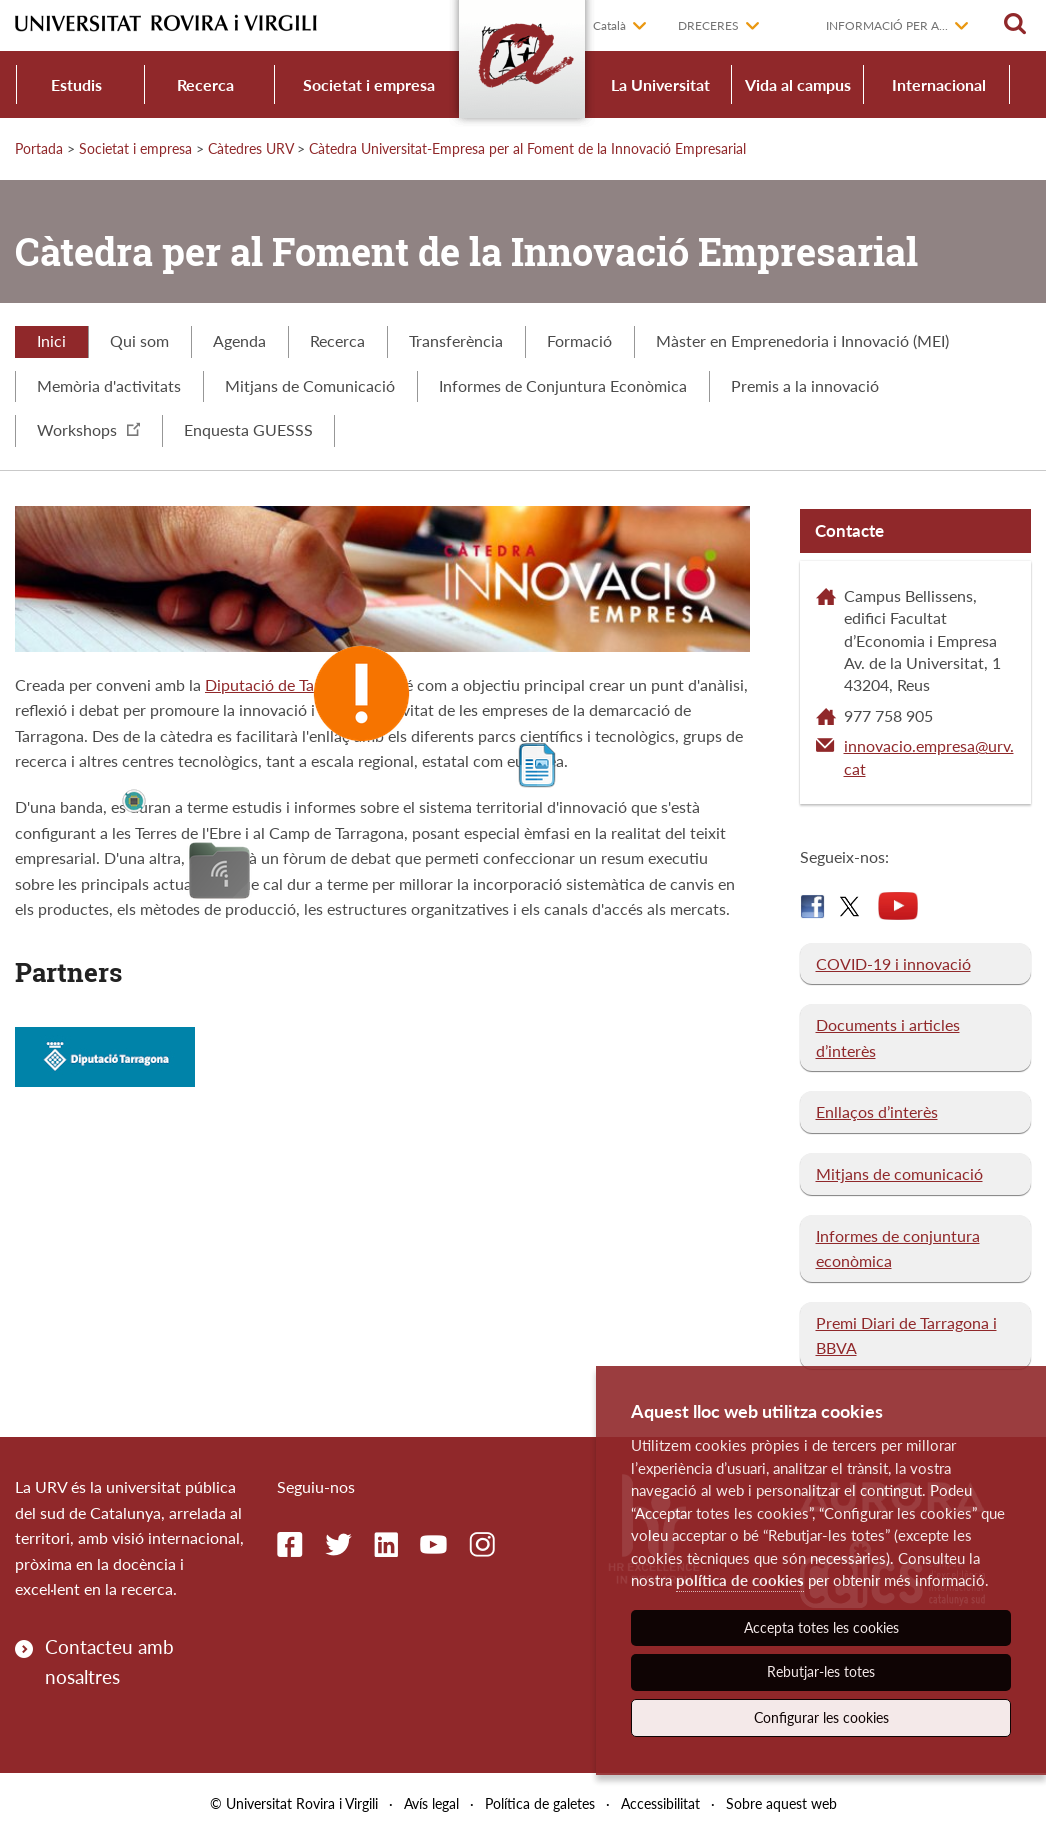  What do you see at coordinates (219, 870) in the screenshot?
I see `open insync cloud sync folder` at bounding box center [219, 870].